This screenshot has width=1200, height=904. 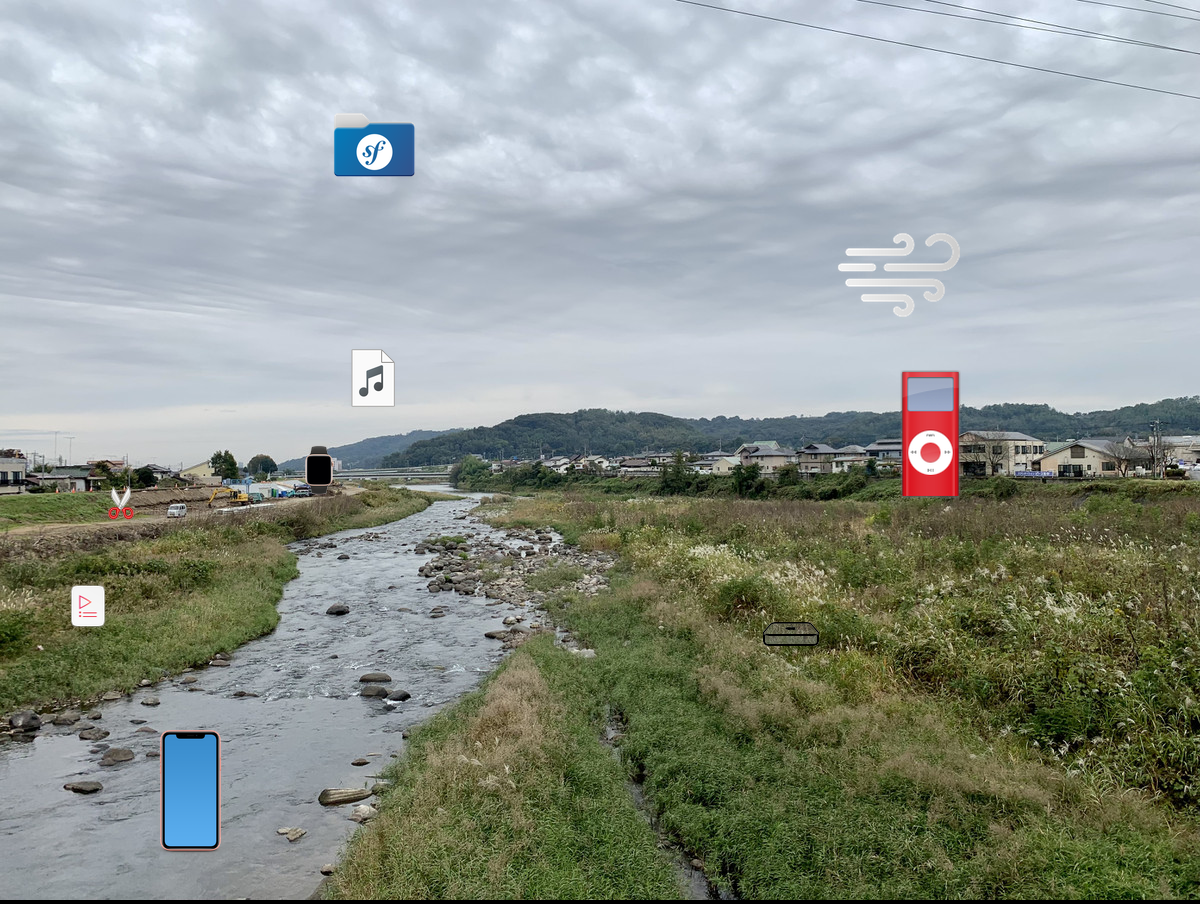 I want to click on iPhone XR device connected to your Mac, so click(x=190, y=792).